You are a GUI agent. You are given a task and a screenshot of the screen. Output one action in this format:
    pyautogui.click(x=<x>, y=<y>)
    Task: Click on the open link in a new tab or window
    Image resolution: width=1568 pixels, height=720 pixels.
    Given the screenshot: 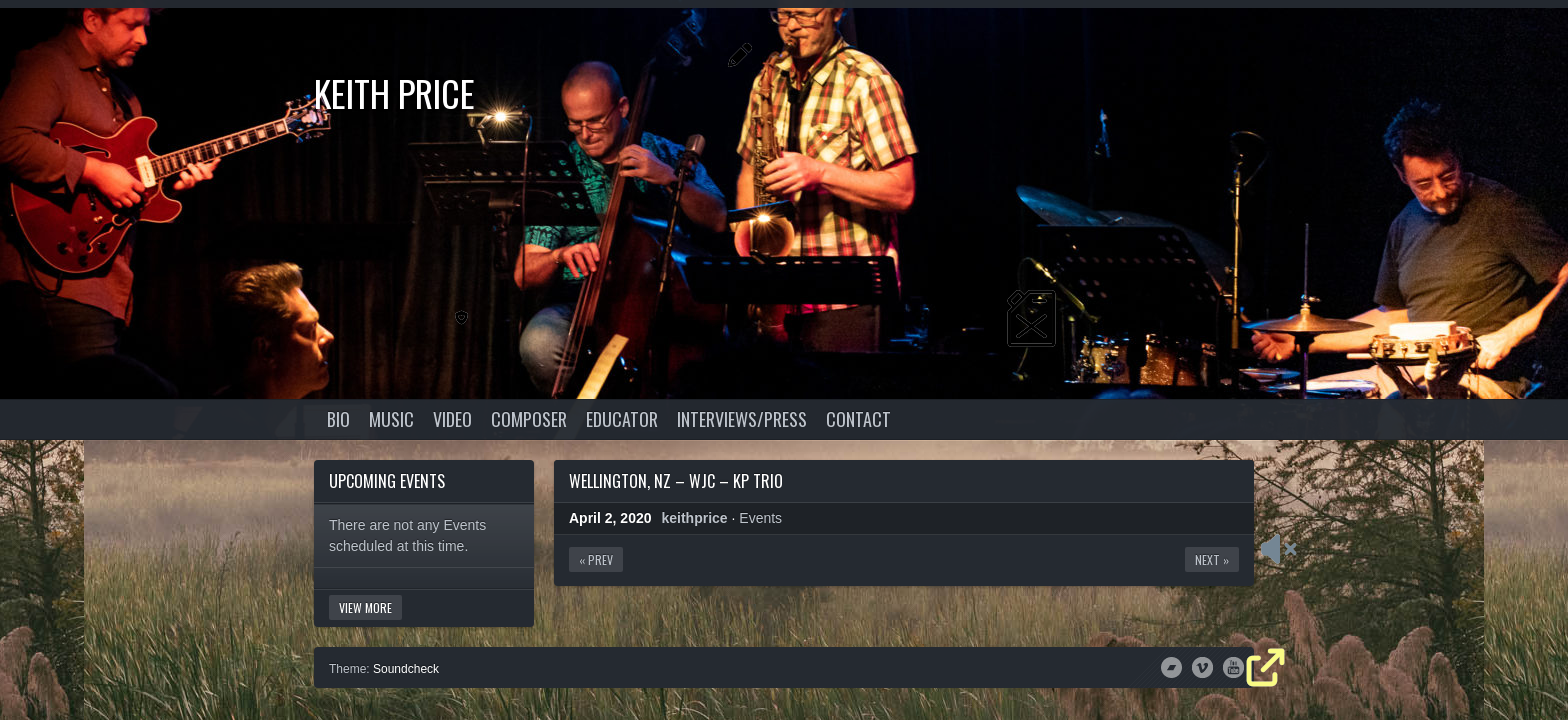 What is the action you would take?
    pyautogui.click(x=1265, y=667)
    